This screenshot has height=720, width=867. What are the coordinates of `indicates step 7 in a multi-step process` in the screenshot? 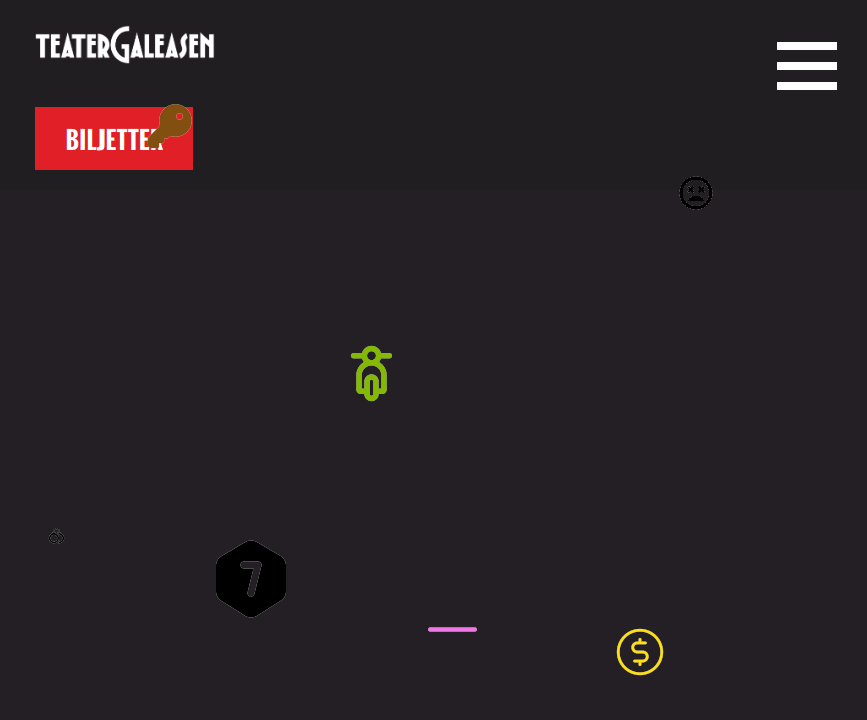 It's located at (251, 579).